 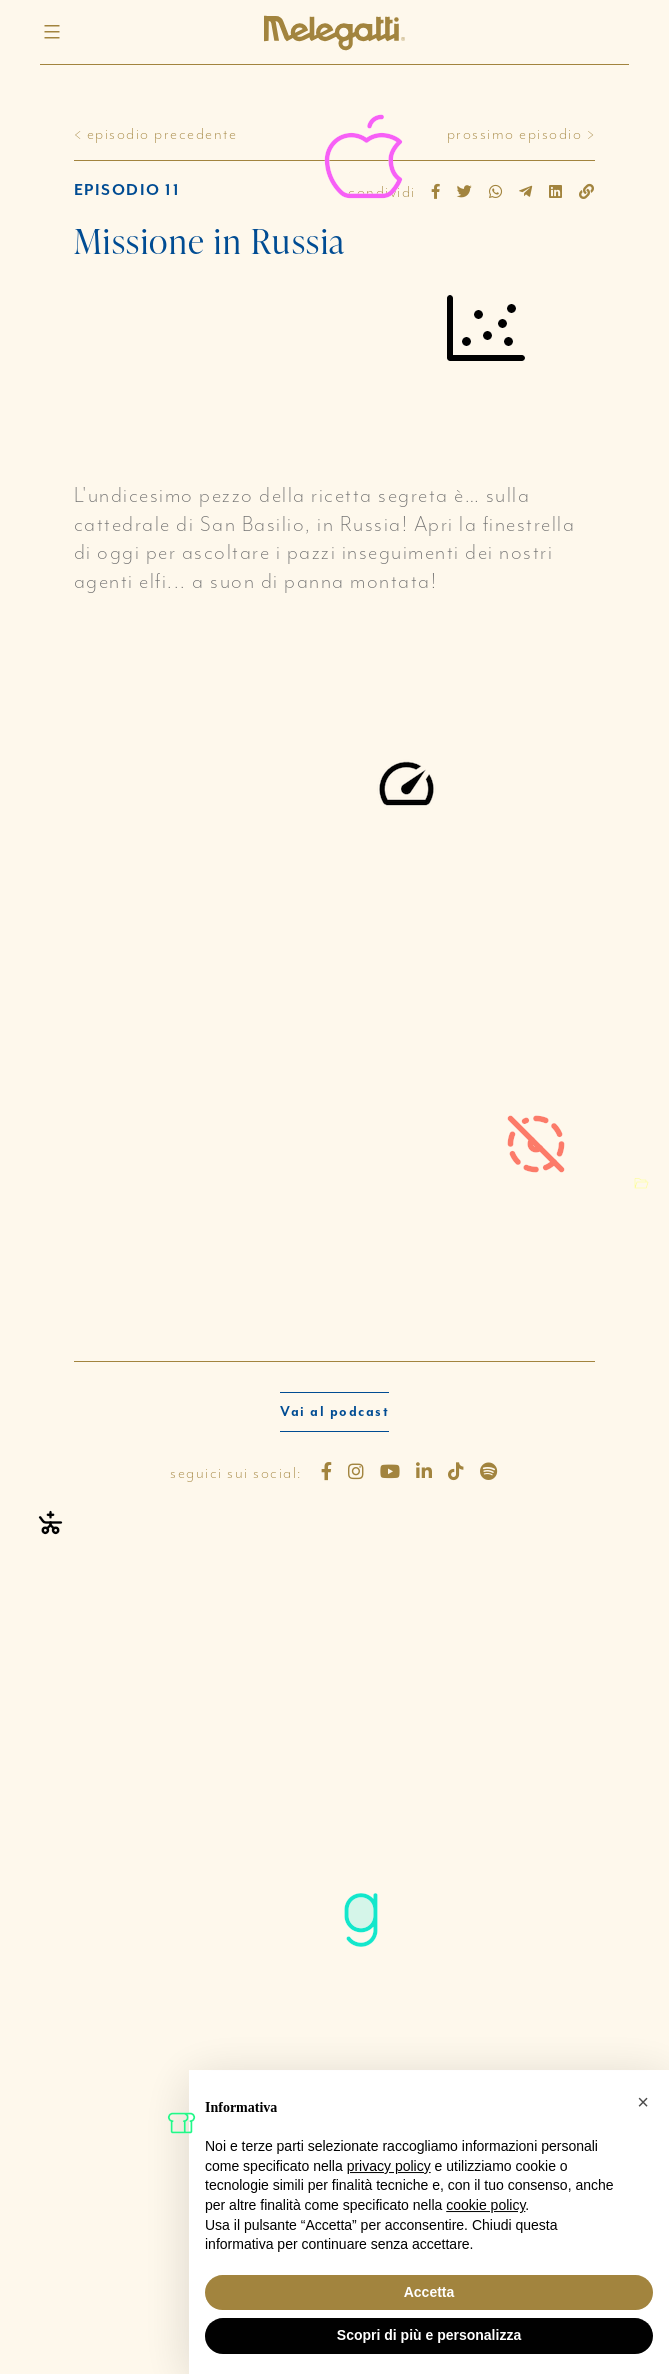 I want to click on access emergency medical bed availability, so click(x=50, y=1522).